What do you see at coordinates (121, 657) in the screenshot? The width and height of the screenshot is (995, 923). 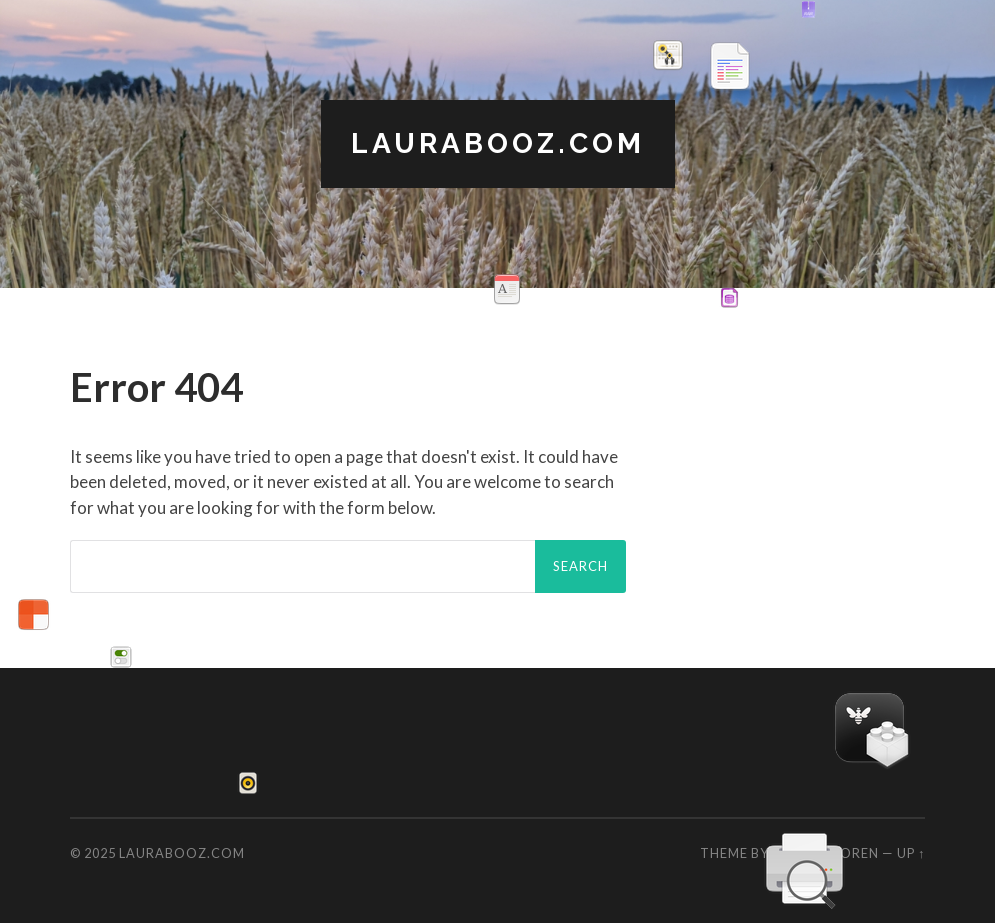 I see `open desktop preferences or settings` at bounding box center [121, 657].